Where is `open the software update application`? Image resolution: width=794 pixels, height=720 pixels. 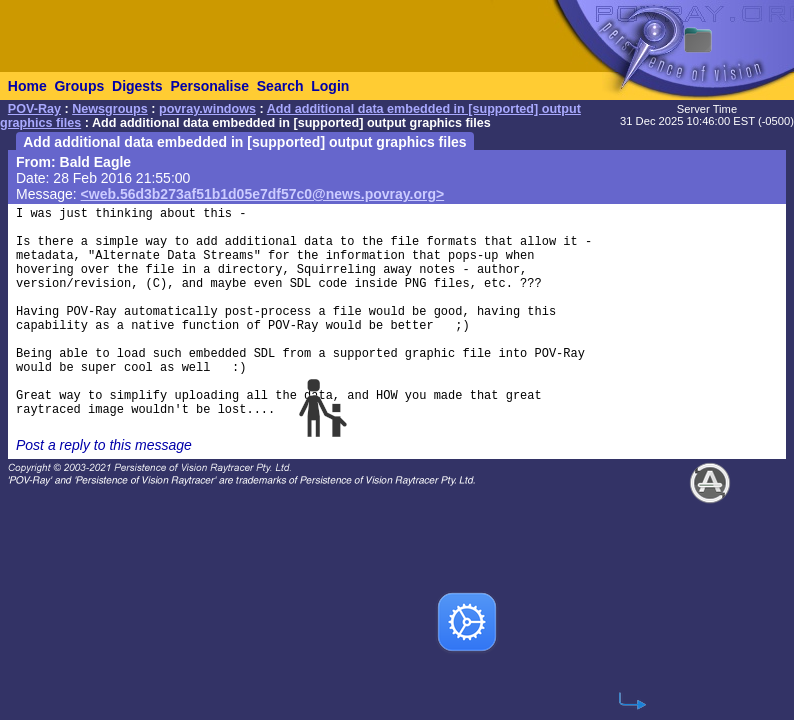
open the software update application is located at coordinates (710, 483).